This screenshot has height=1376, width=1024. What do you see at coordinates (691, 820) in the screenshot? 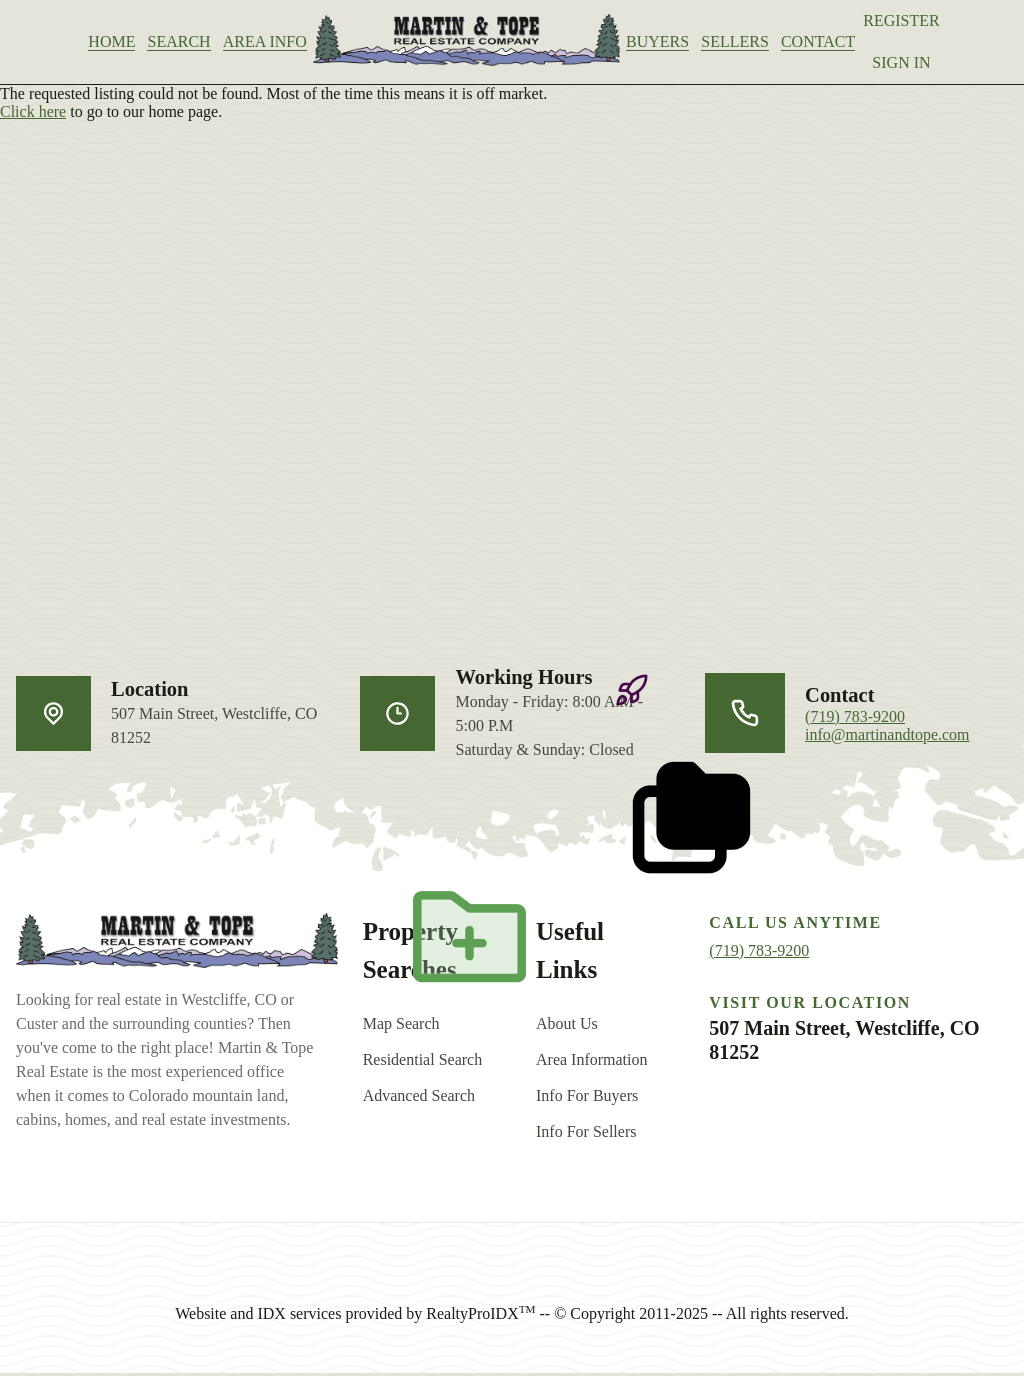
I see `browse all folders` at bounding box center [691, 820].